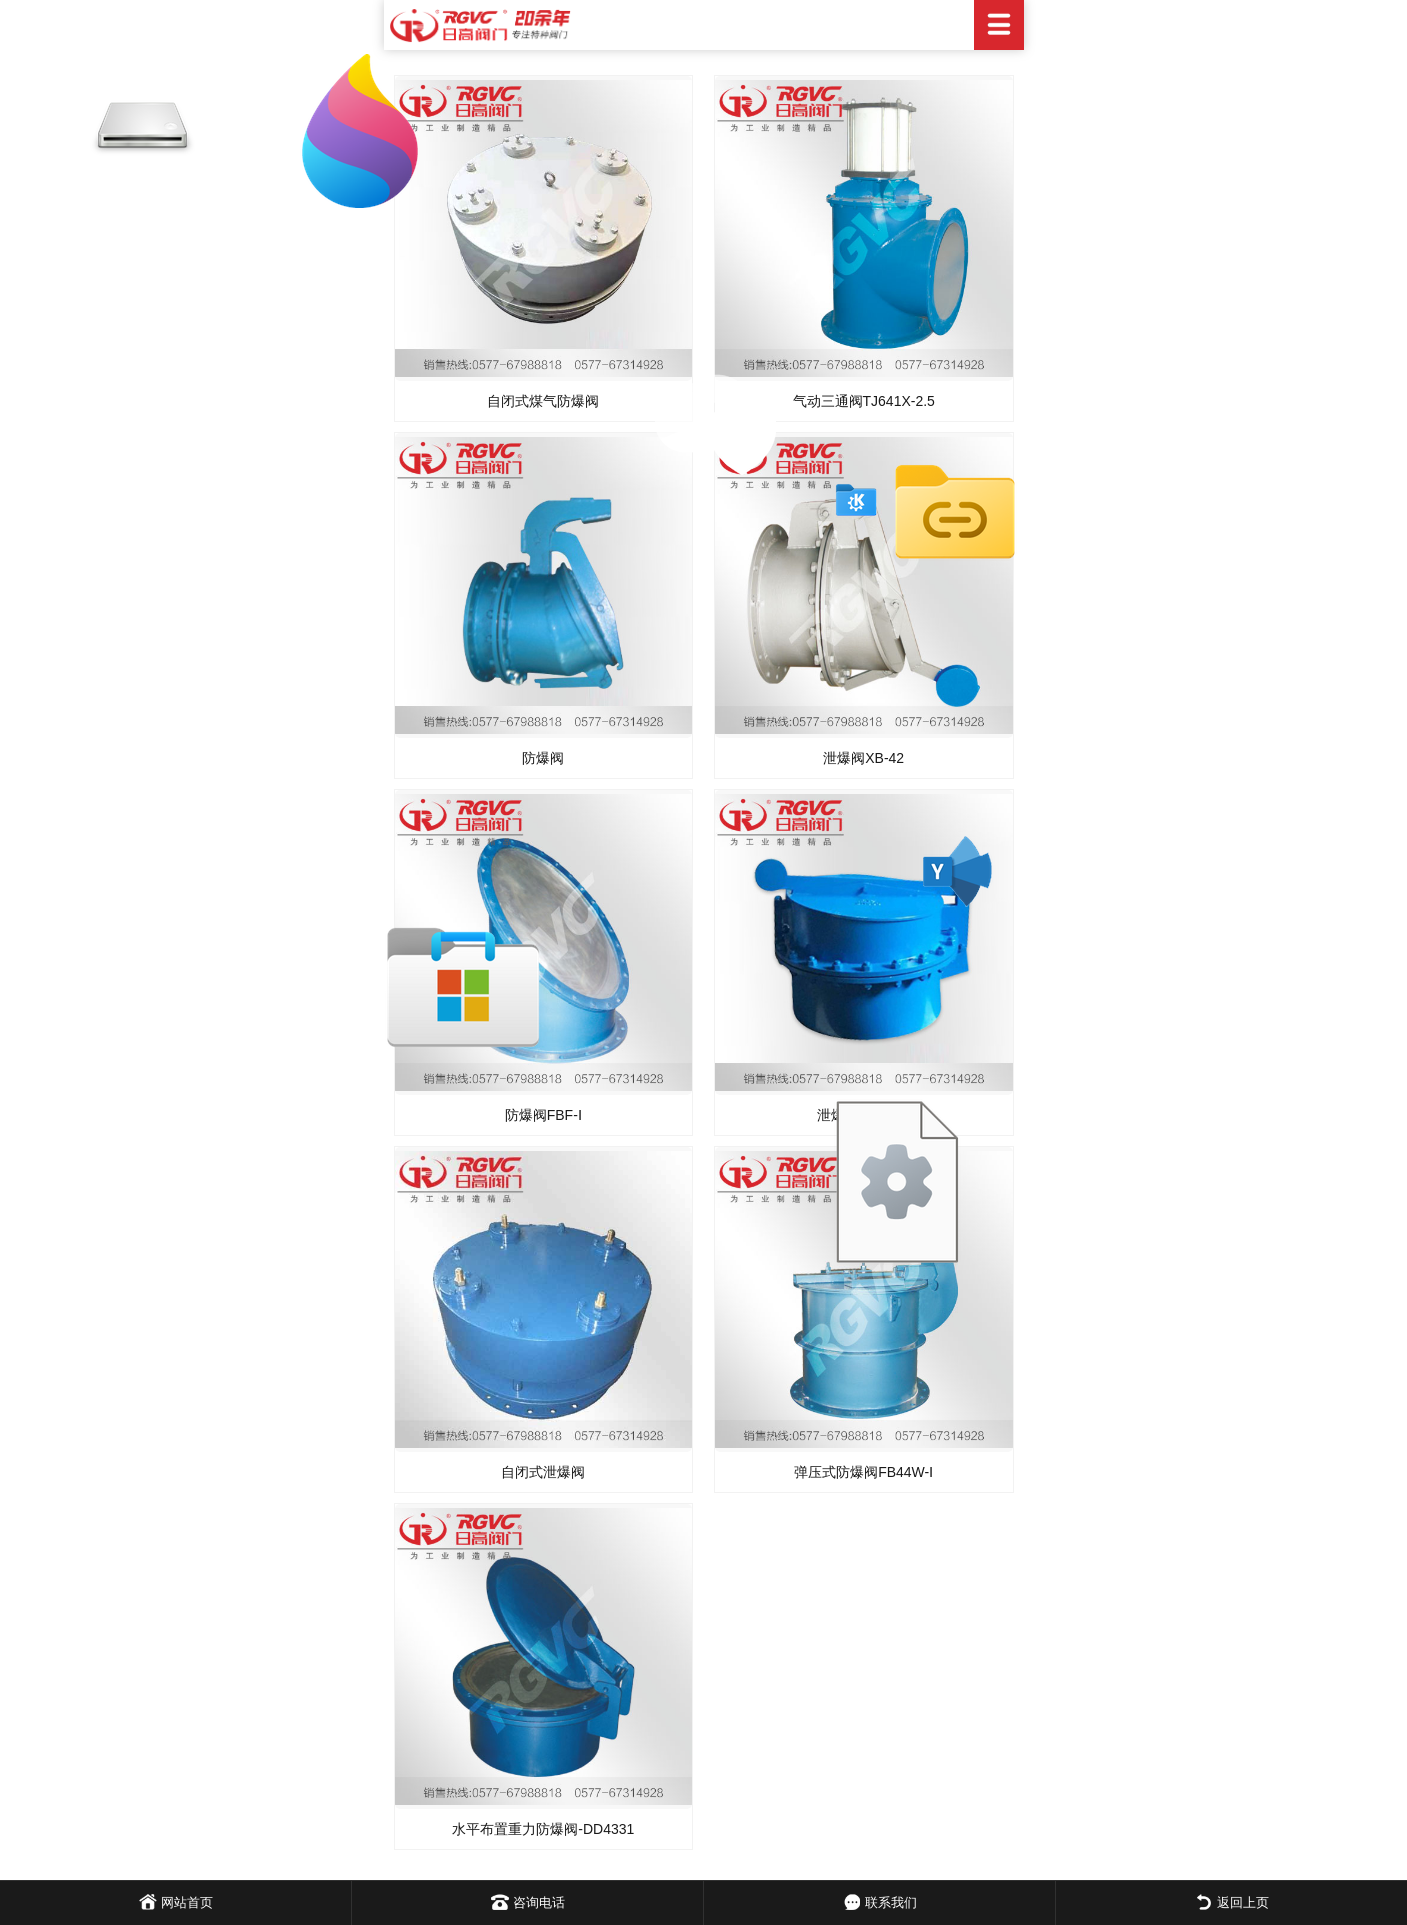  Describe the element at coordinates (142, 126) in the screenshot. I see `access removable storage device` at that location.